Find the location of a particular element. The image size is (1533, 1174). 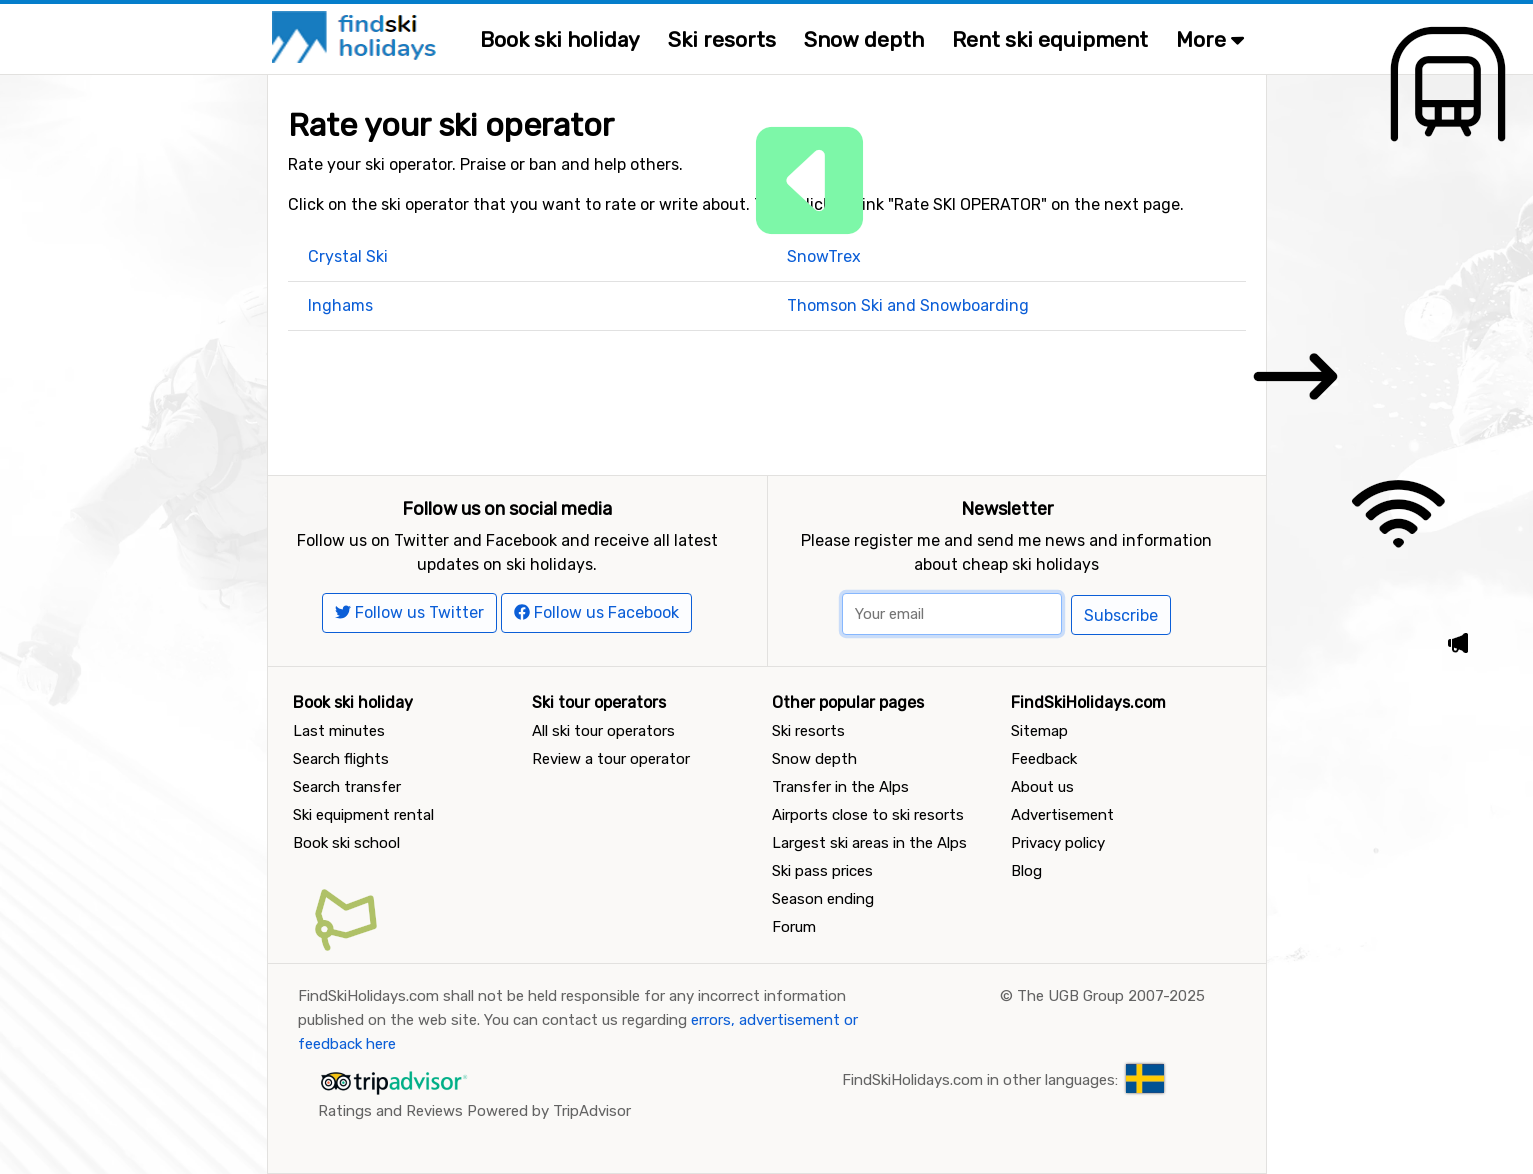

view subway or metro transit options is located at coordinates (1448, 89).